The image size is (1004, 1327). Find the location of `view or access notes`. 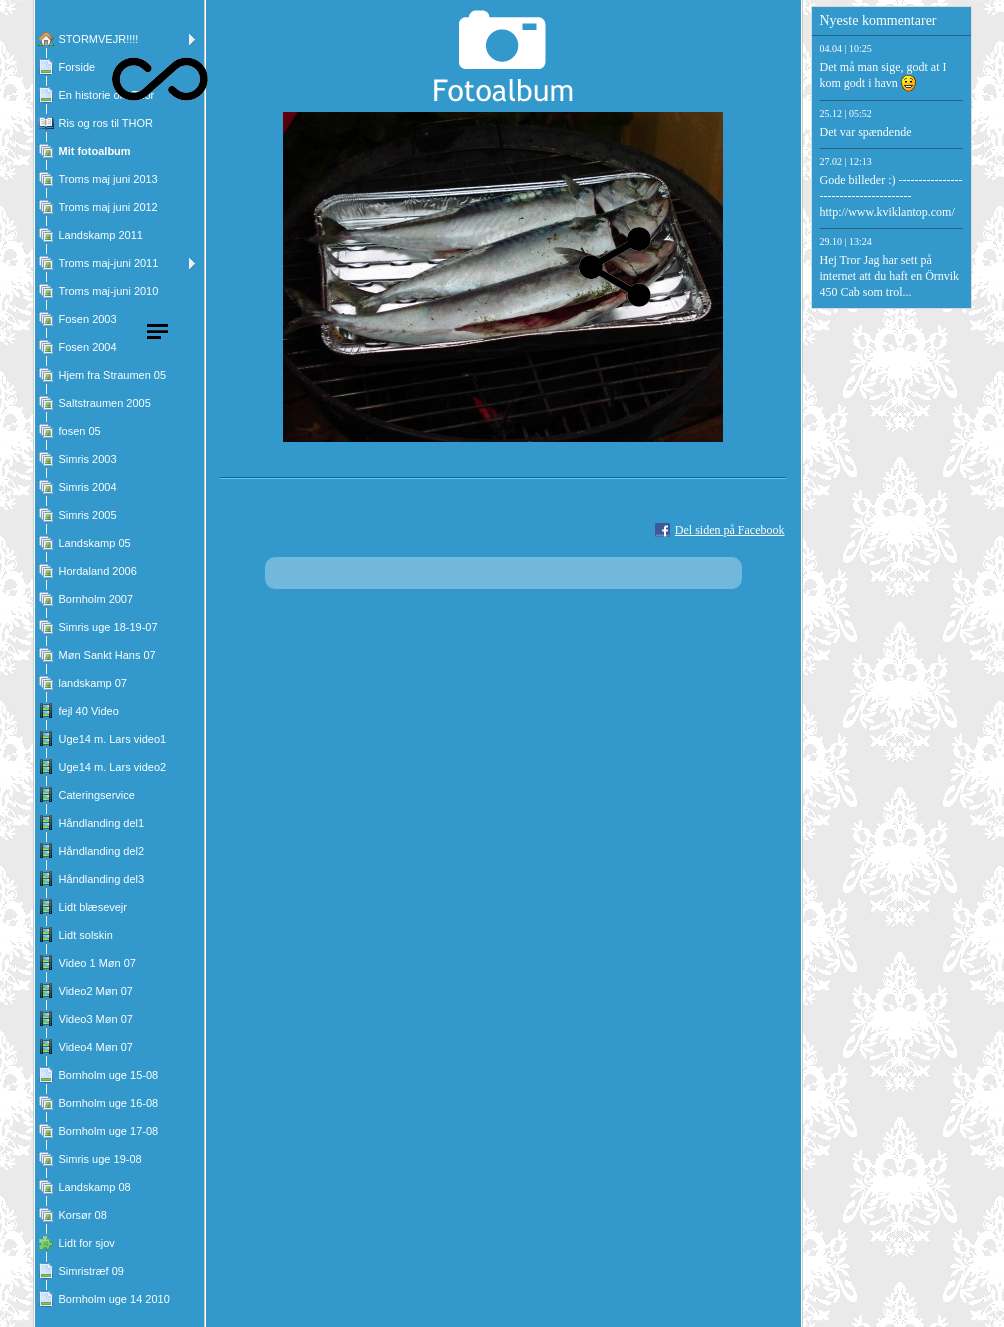

view or access notes is located at coordinates (157, 331).